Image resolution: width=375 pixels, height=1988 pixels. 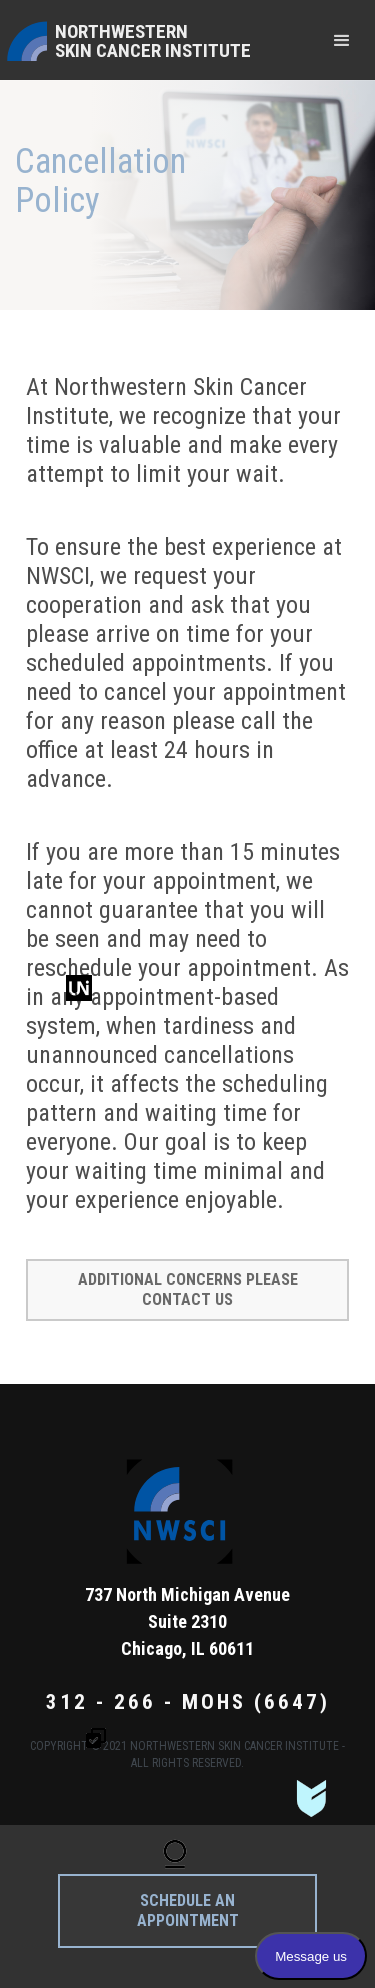 What do you see at coordinates (96, 1738) in the screenshot?
I see `select multiple items at once` at bounding box center [96, 1738].